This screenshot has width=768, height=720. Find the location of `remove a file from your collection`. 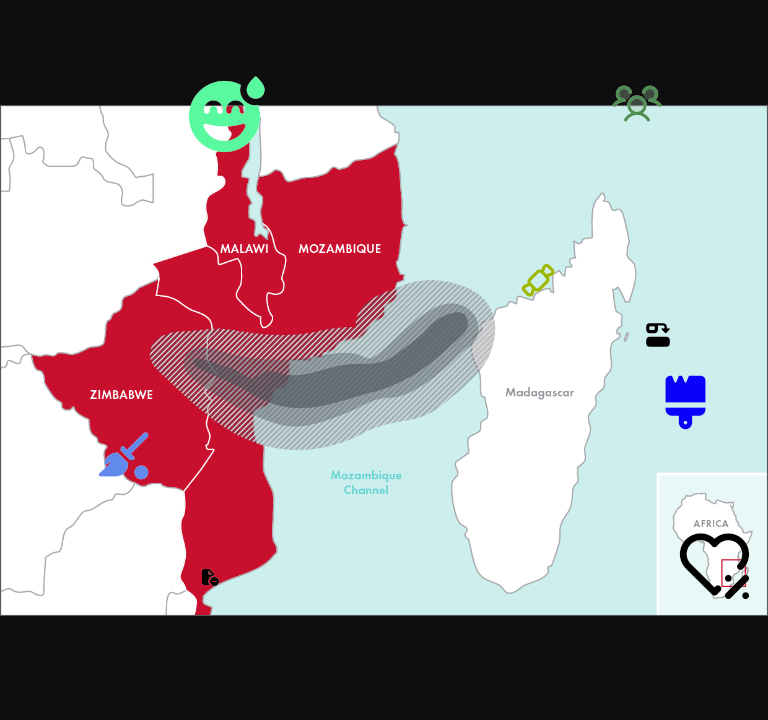

remove a file from your collection is located at coordinates (210, 577).